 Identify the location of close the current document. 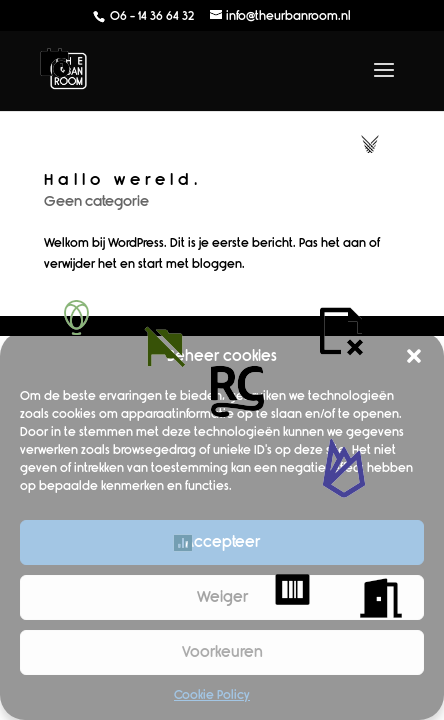
(341, 331).